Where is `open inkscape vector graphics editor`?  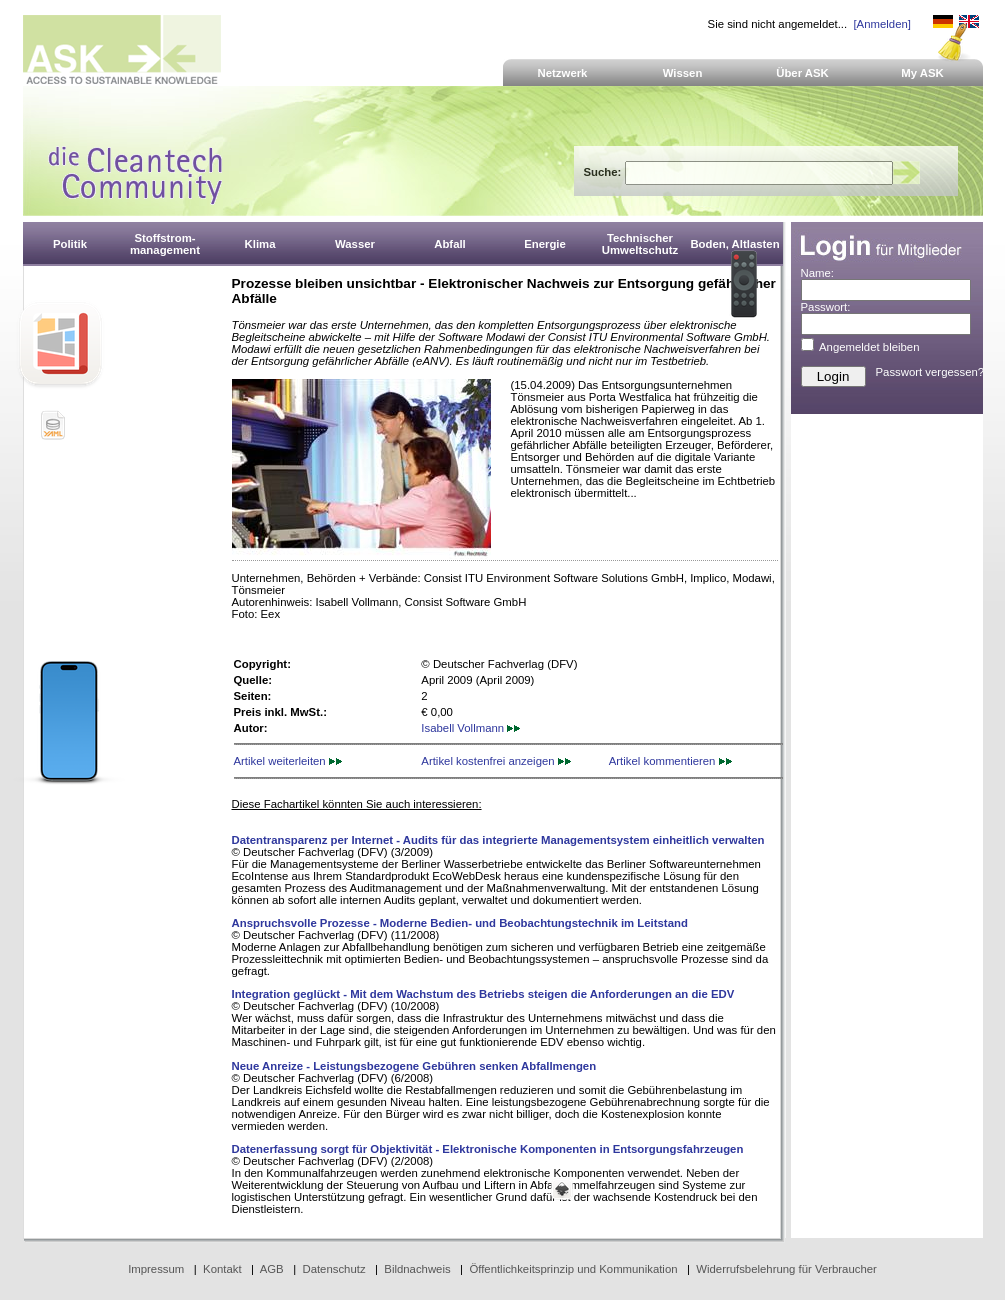 open inkscape vector graphics editor is located at coordinates (562, 1189).